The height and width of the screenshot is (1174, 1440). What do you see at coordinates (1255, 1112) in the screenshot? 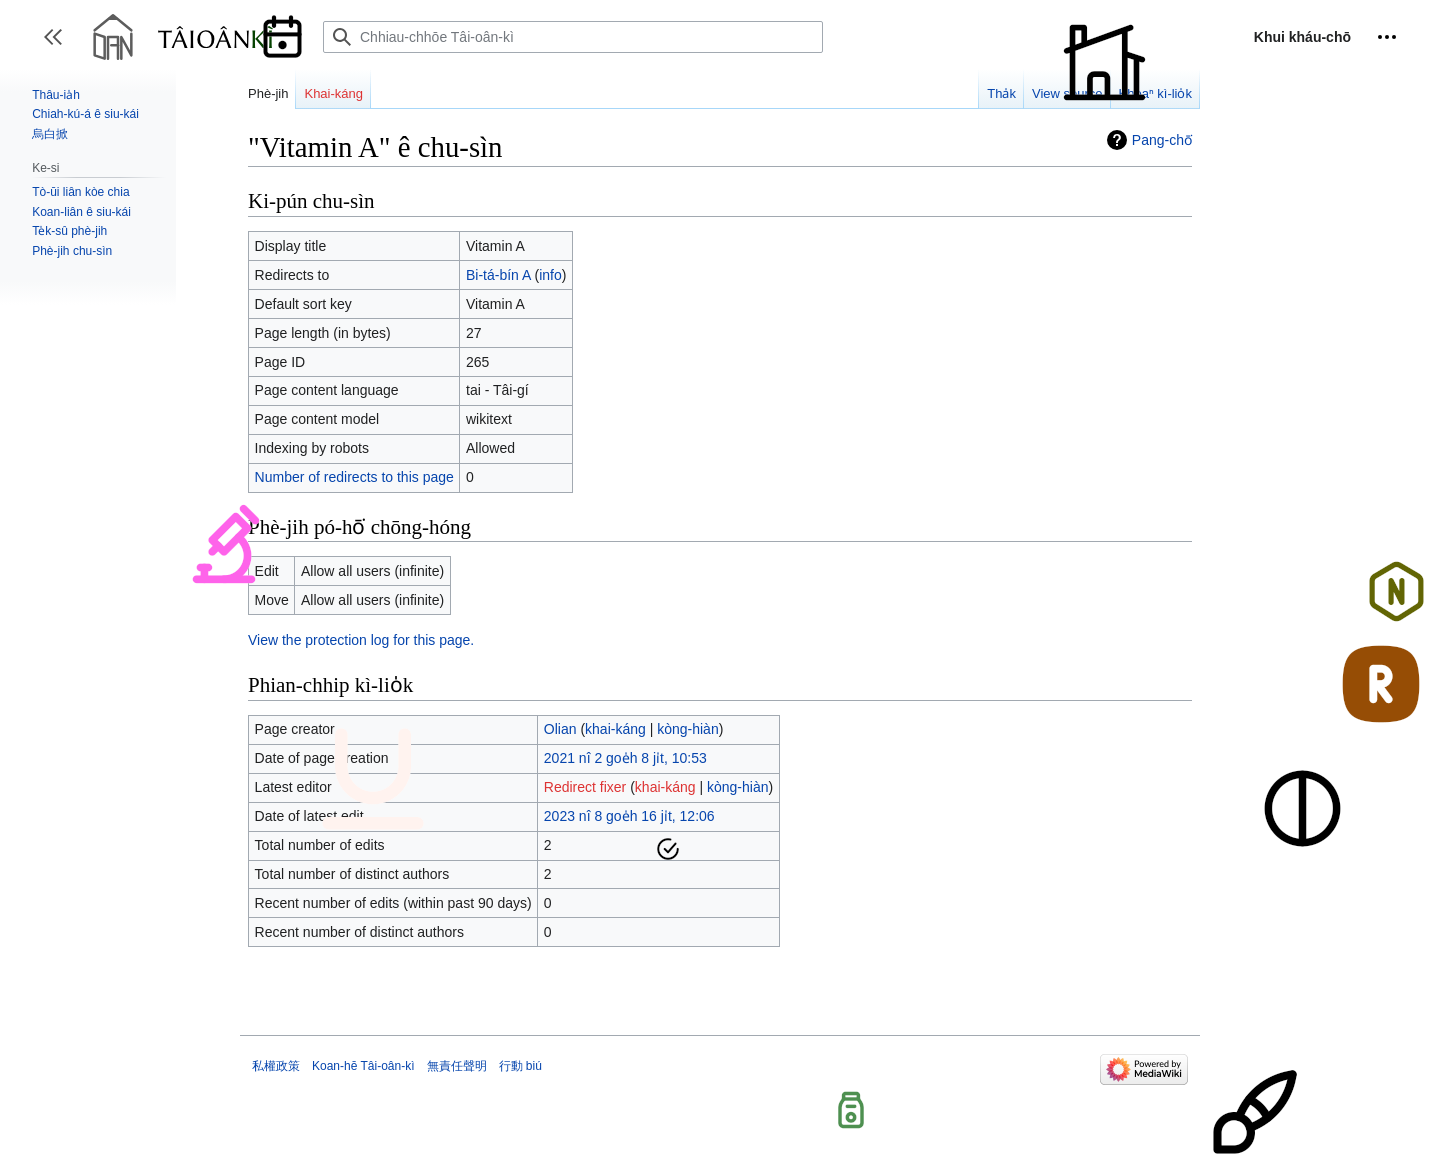
I see `access drawing or painting tools` at bounding box center [1255, 1112].